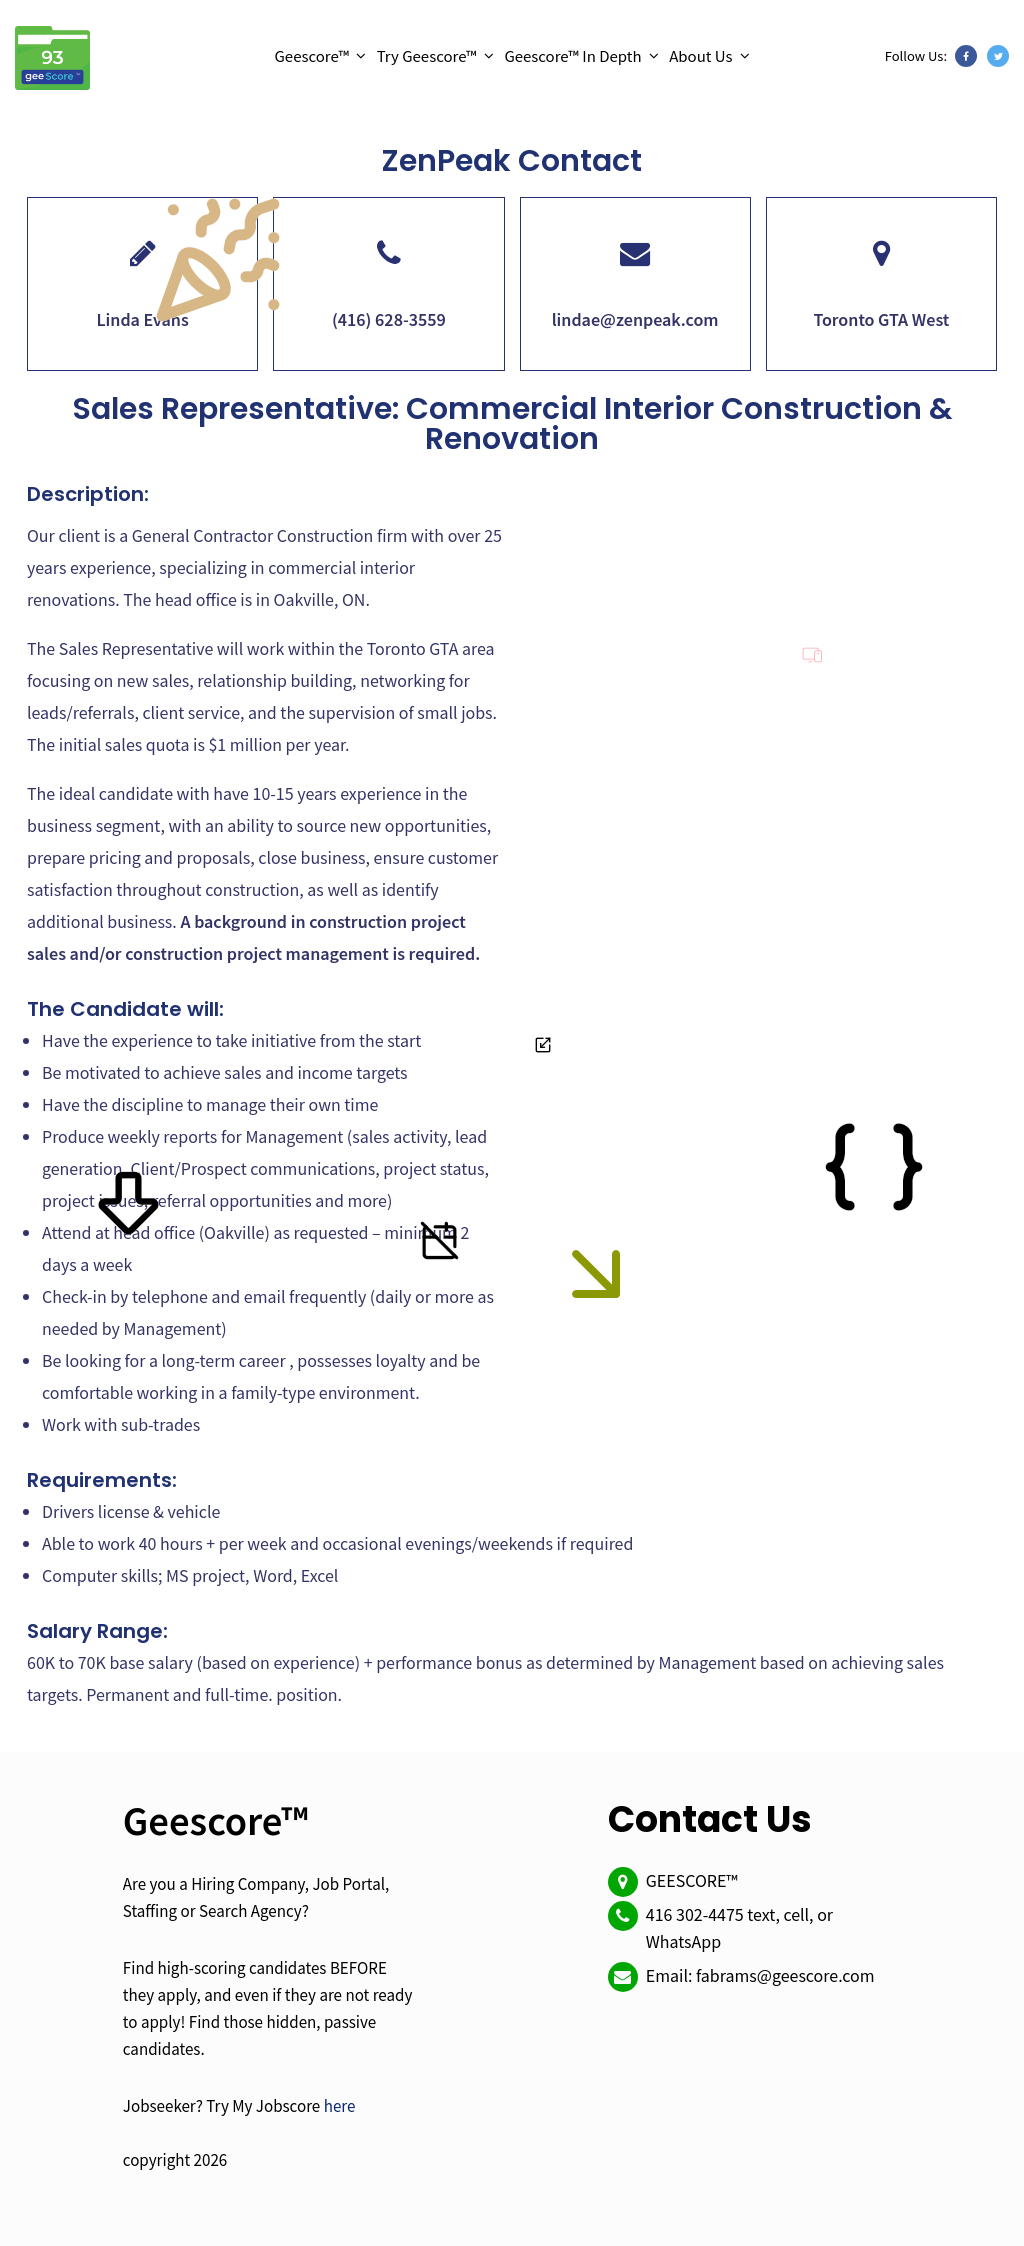 The image size is (1024, 2246). What do you see at coordinates (812, 655) in the screenshot?
I see `manage connected devices` at bounding box center [812, 655].